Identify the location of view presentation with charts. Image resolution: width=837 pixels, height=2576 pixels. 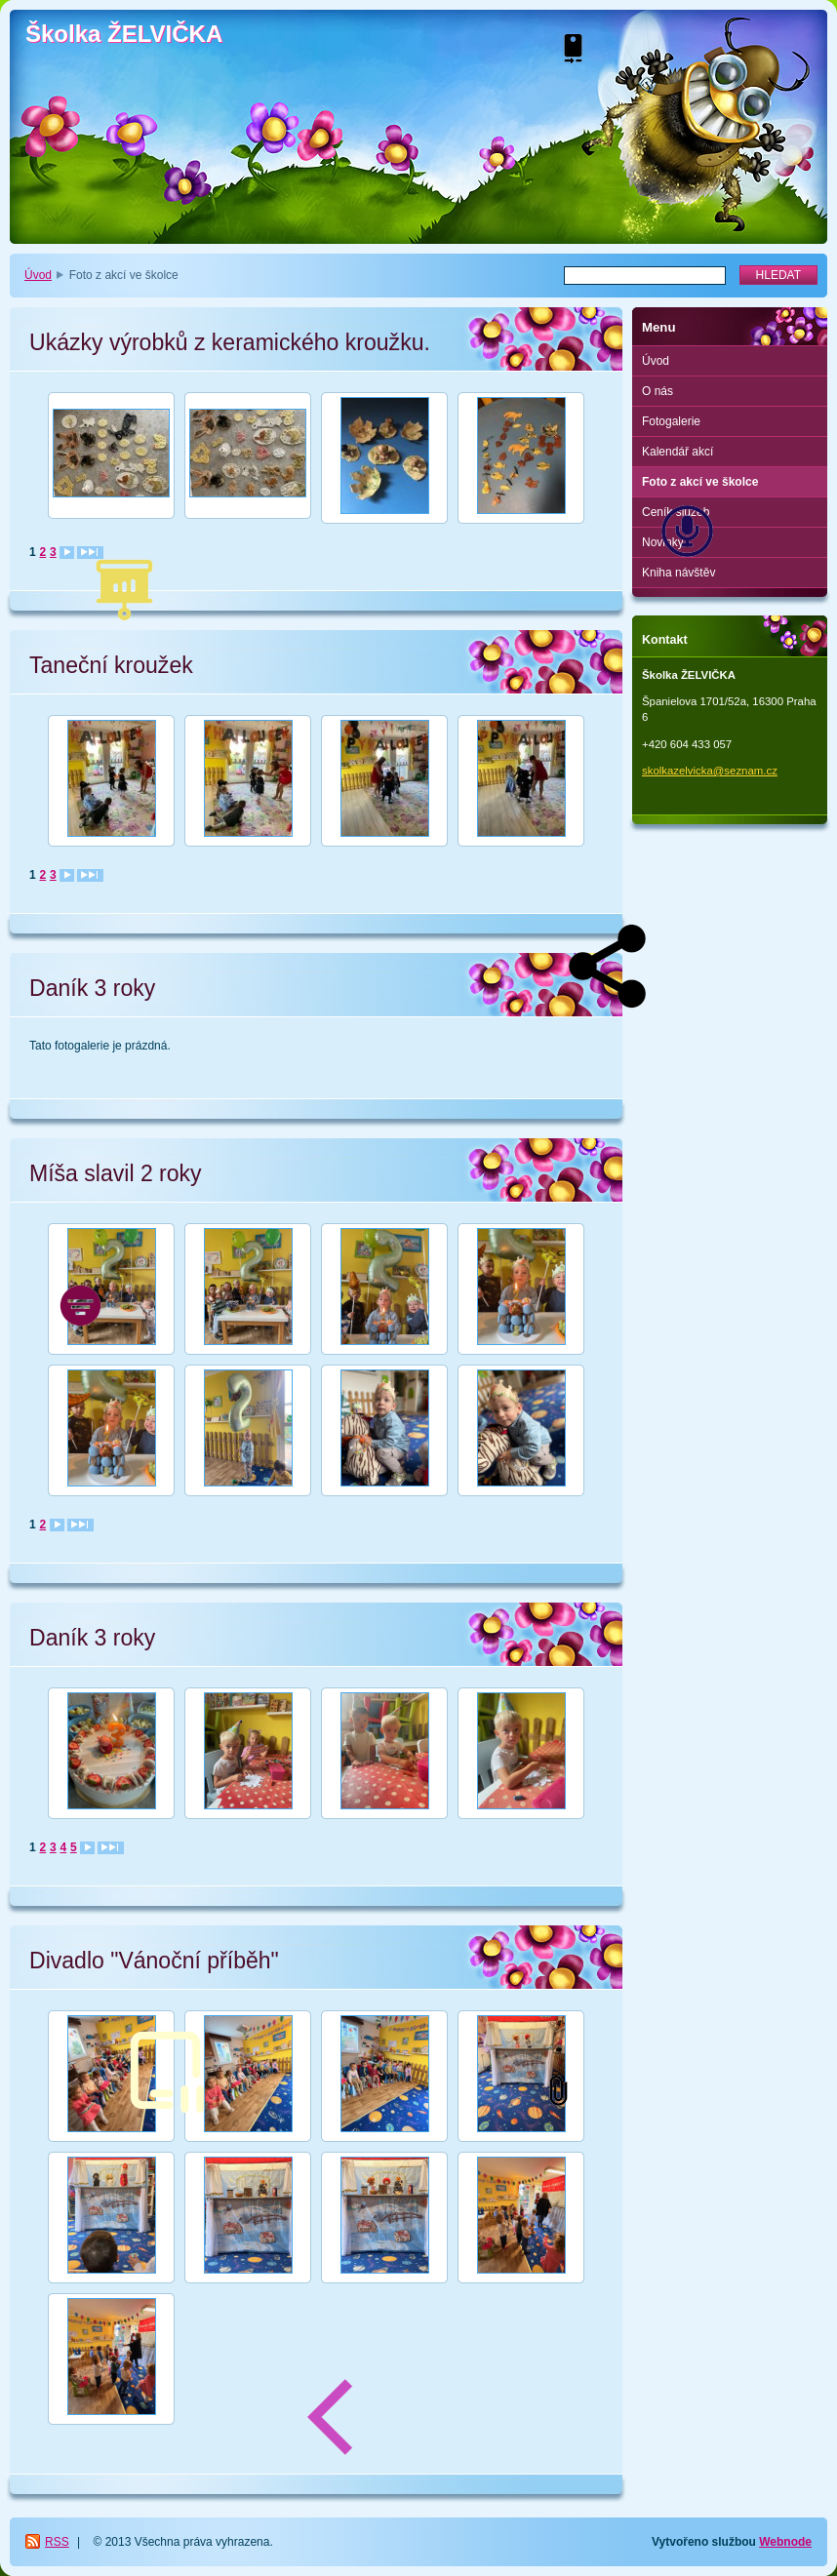
(124, 585).